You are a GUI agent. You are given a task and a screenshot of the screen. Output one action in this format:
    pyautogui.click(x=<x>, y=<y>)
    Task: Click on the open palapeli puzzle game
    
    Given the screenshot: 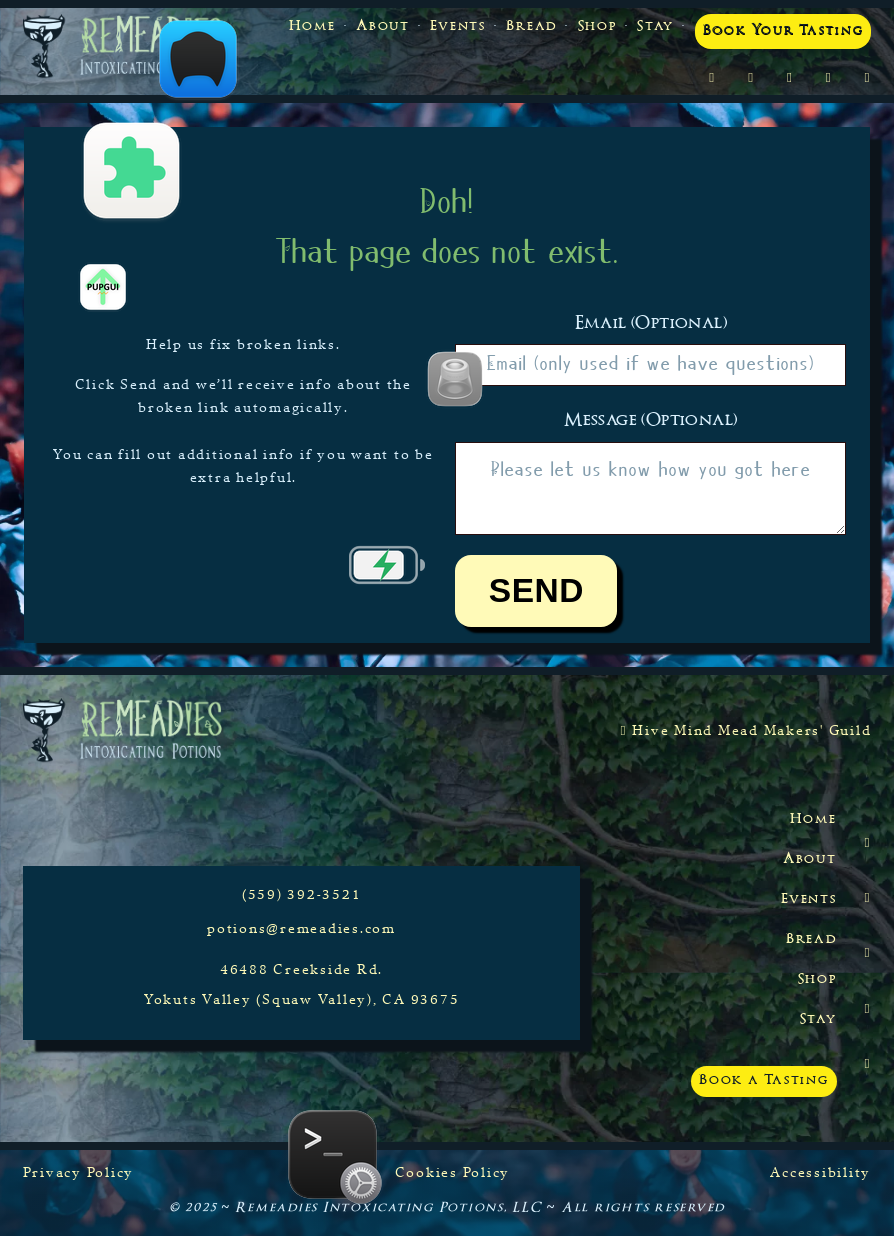 What is the action you would take?
    pyautogui.click(x=131, y=170)
    